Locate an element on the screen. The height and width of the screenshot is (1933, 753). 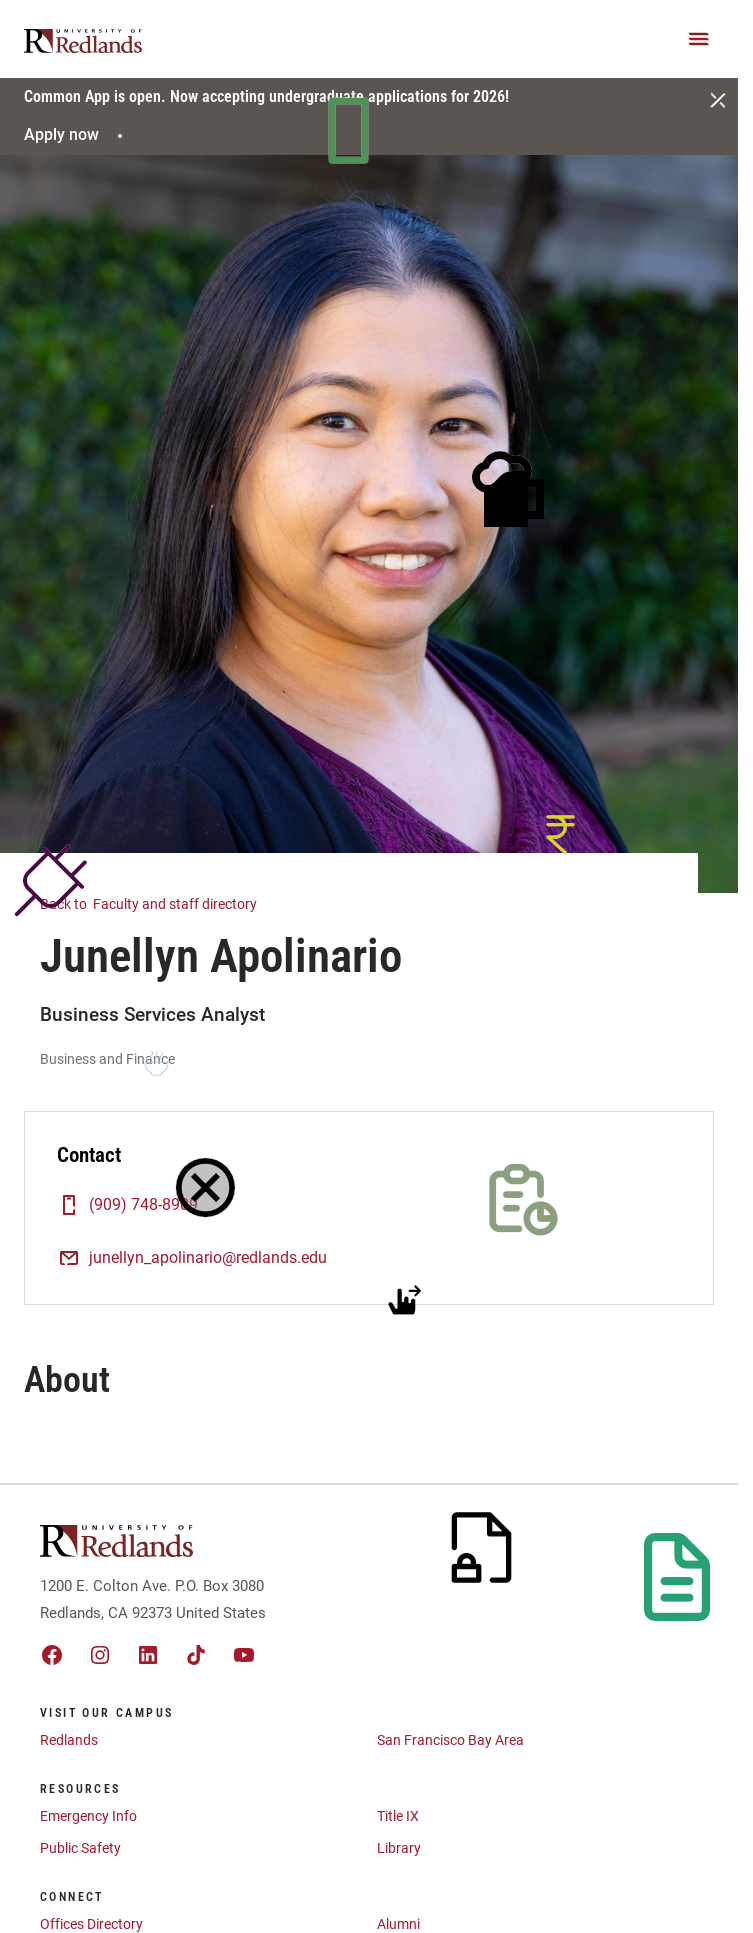
access a password-protected file is located at coordinates (481, 1547).